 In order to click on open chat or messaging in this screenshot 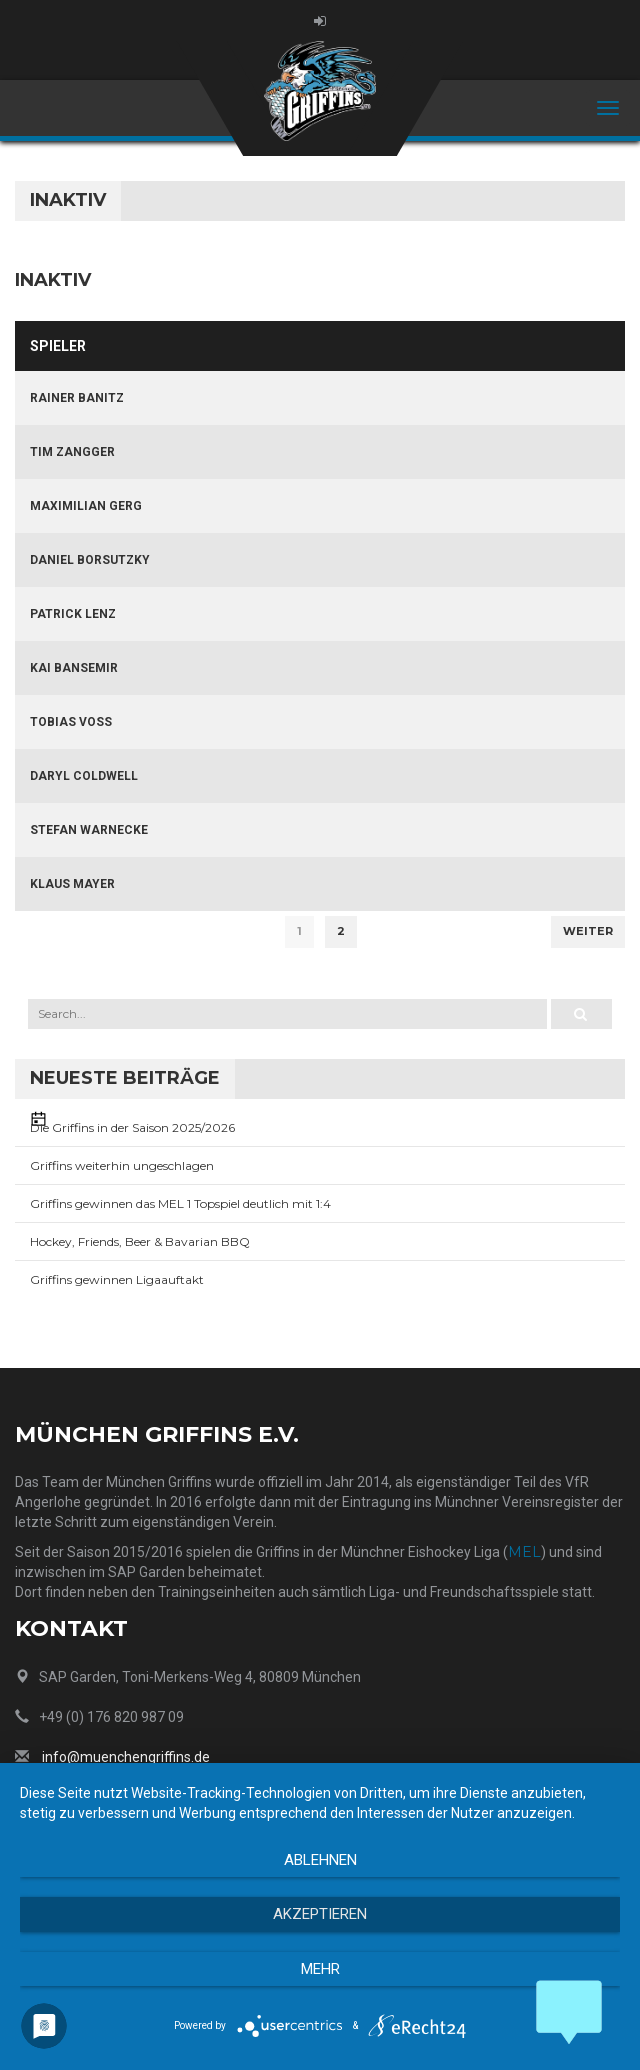, I will do `click(569, 2010)`.